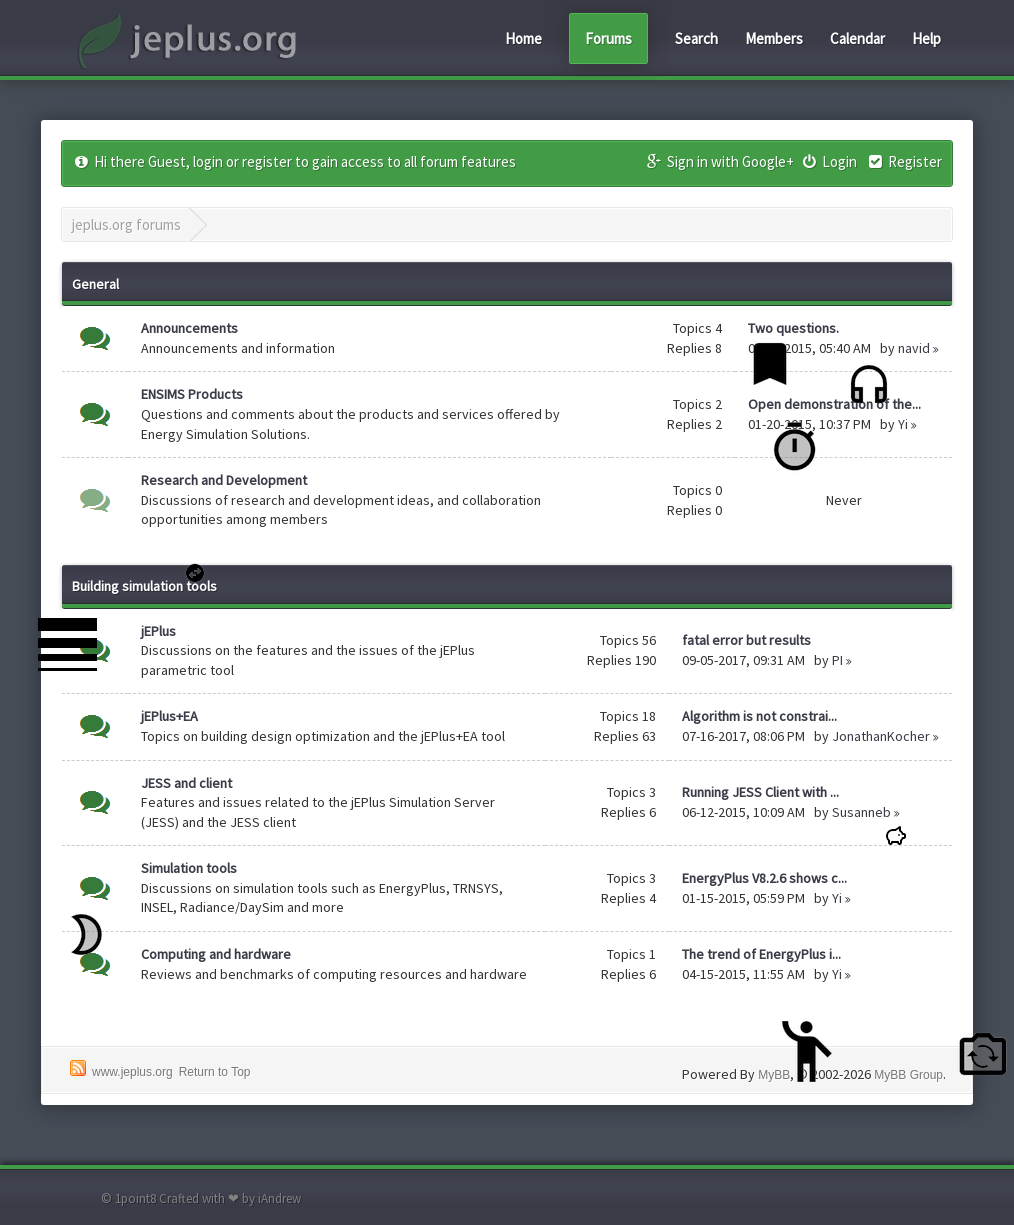 This screenshot has width=1014, height=1225. I want to click on bookmark this item, so click(770, 364).